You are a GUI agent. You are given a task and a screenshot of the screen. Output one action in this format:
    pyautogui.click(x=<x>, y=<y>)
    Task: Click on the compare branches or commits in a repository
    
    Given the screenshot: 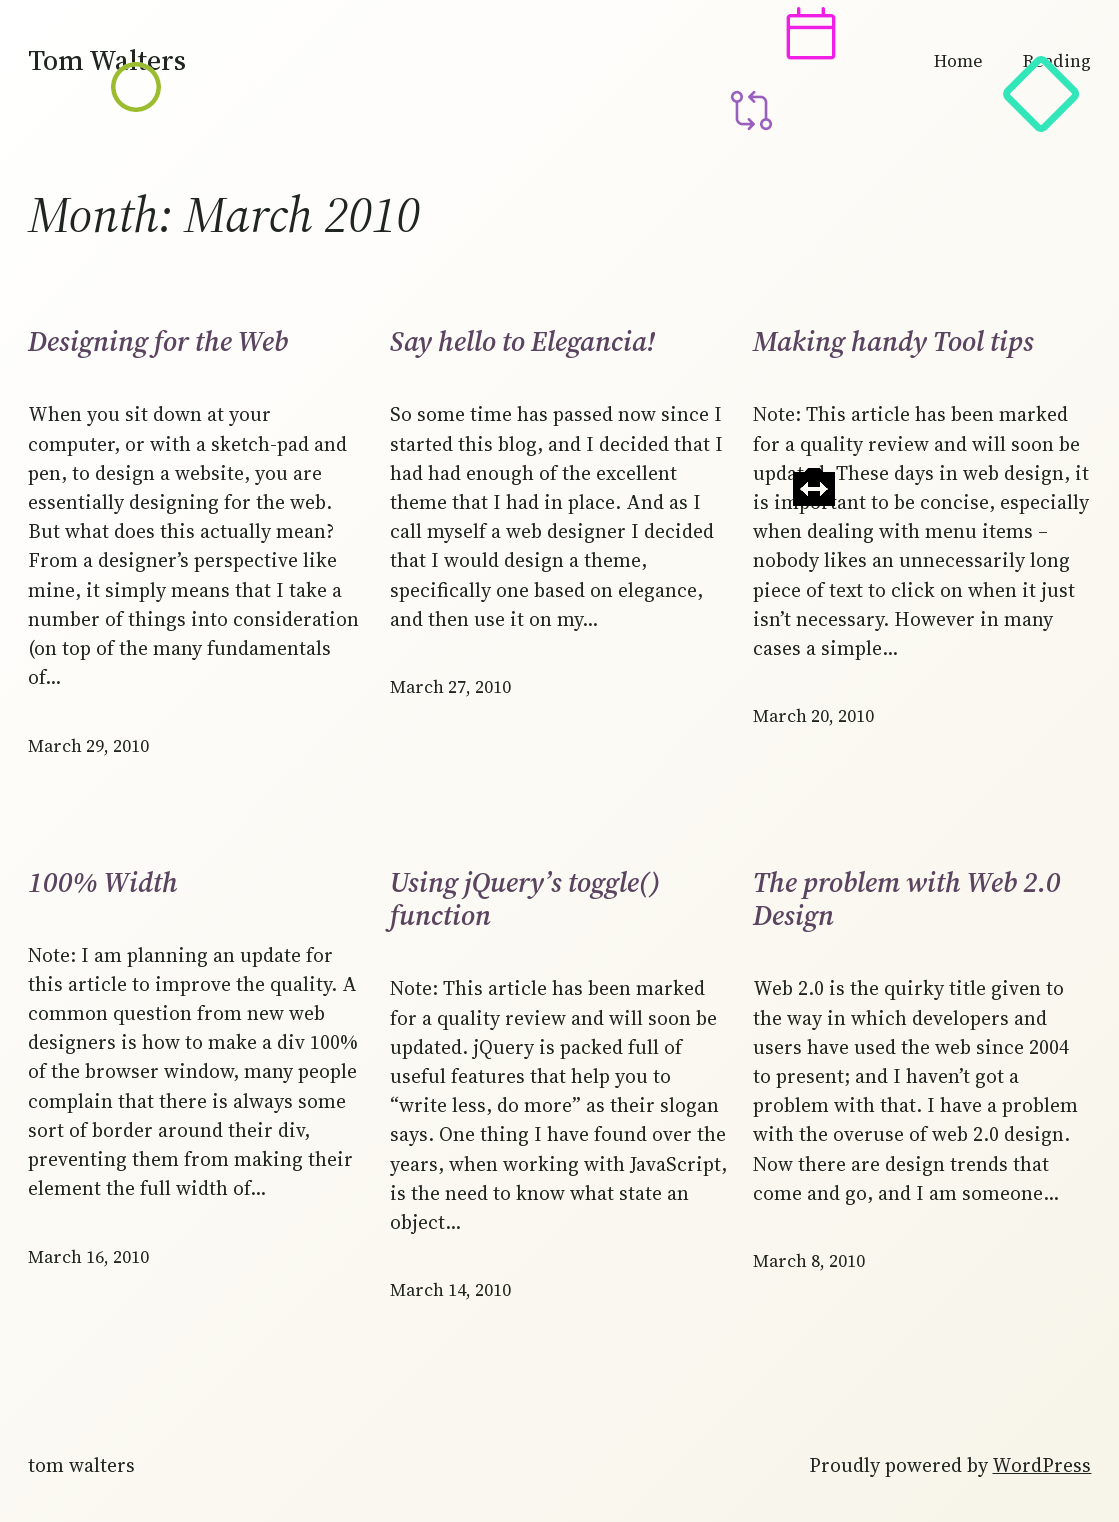 What is the action you would take?
    pyautogui.click(x=751, y=110)
    